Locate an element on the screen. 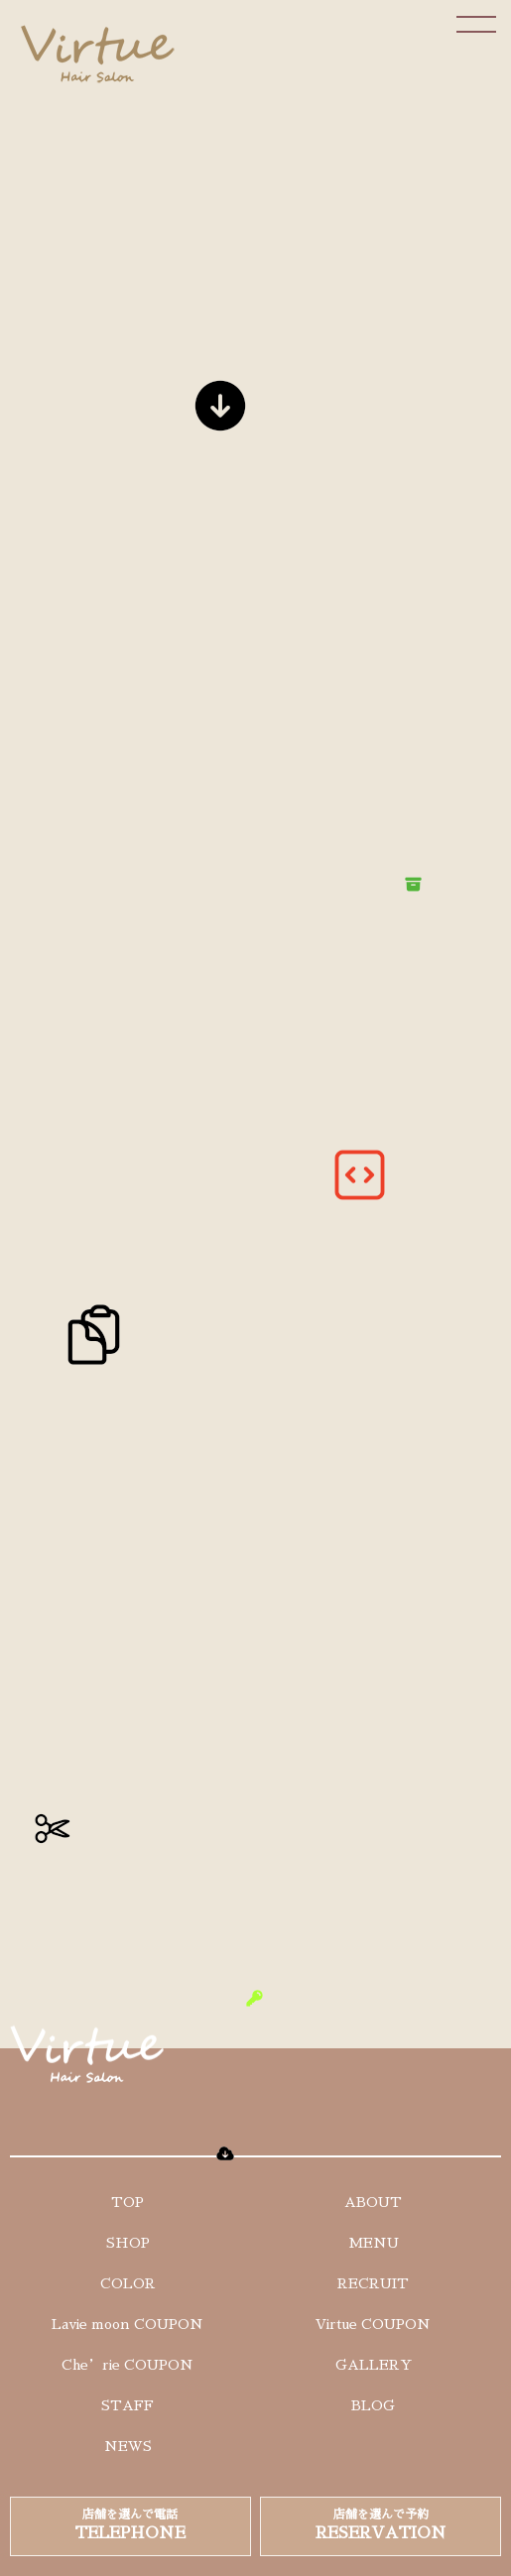 The width and height of the screenshot is (511, 2576). copy content to clipboard is located at coordinates (93, 1334).